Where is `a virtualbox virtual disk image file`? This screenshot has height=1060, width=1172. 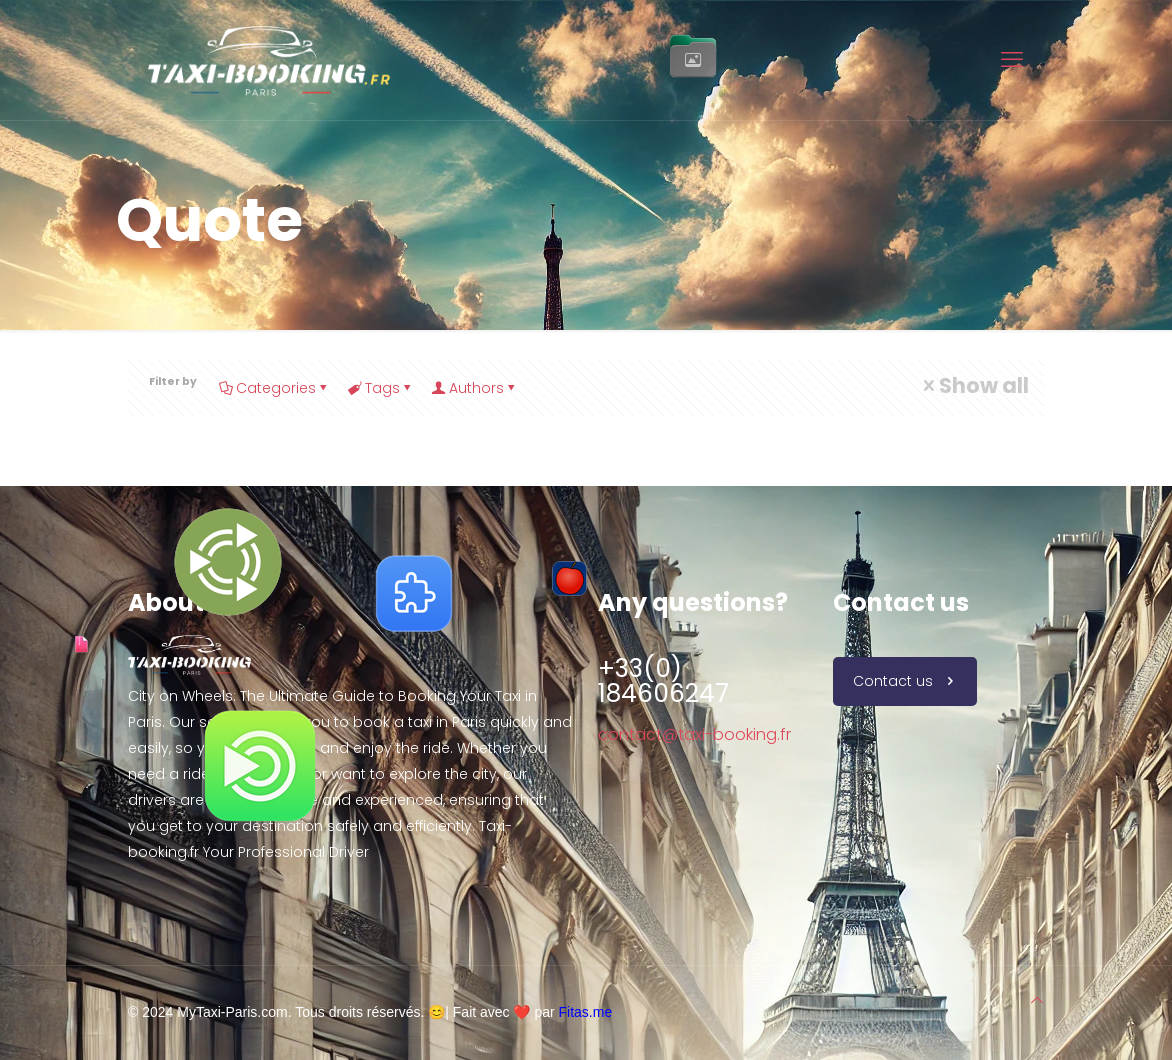
a virtualbox virtual disk image file is located at coordinates (81, 644).